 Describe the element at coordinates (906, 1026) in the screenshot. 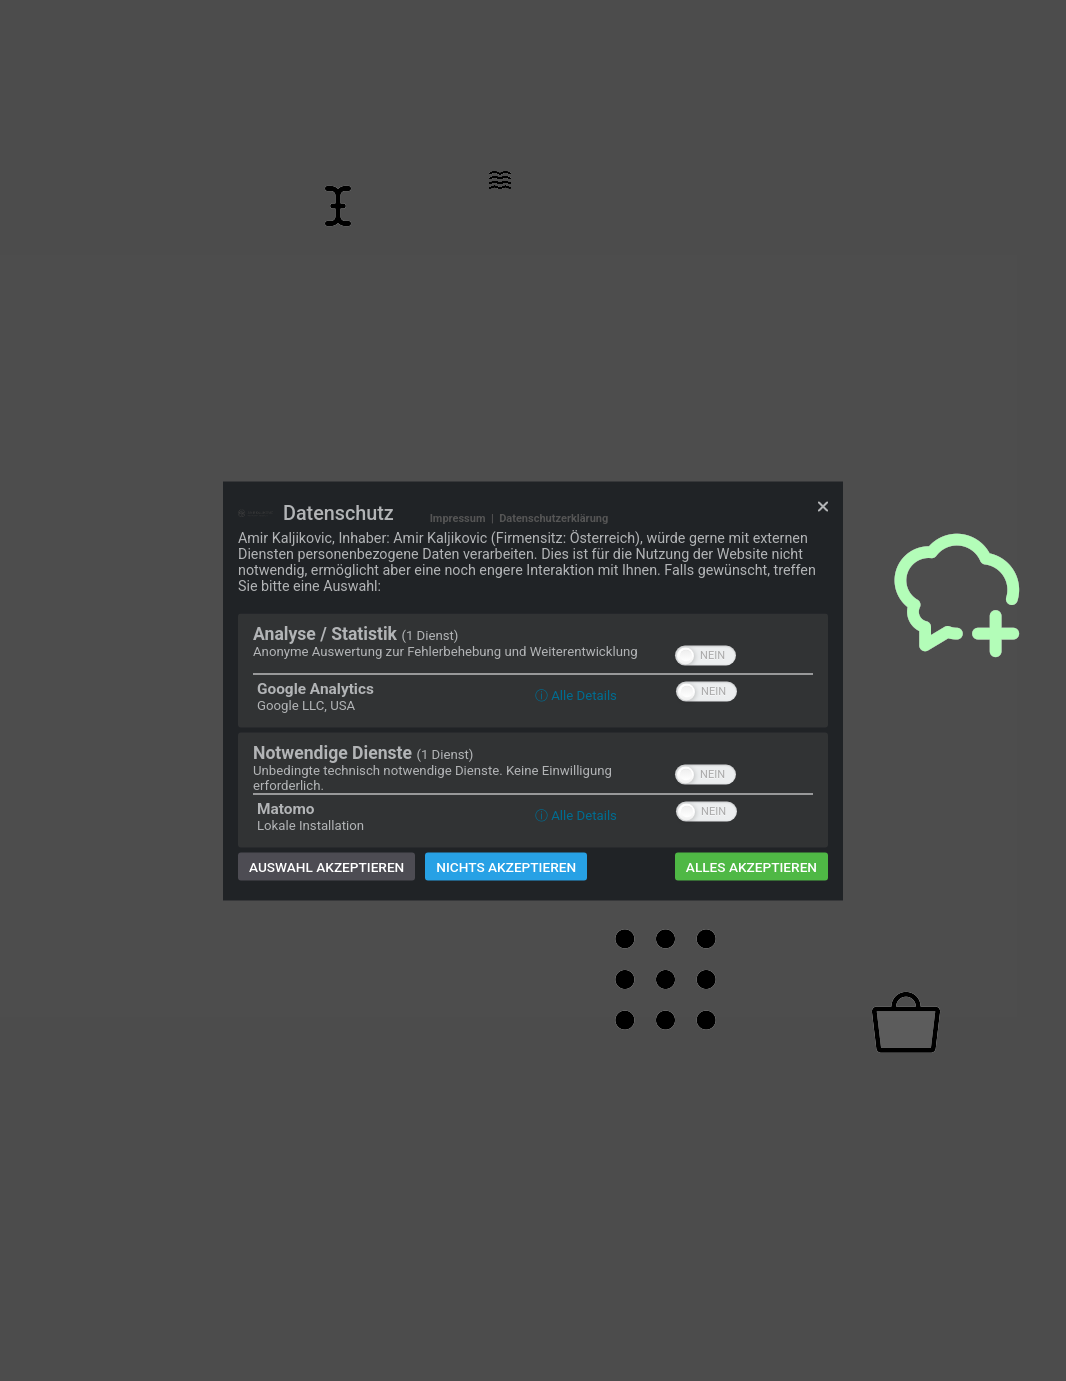

I see `view your shopping bag` at that location.